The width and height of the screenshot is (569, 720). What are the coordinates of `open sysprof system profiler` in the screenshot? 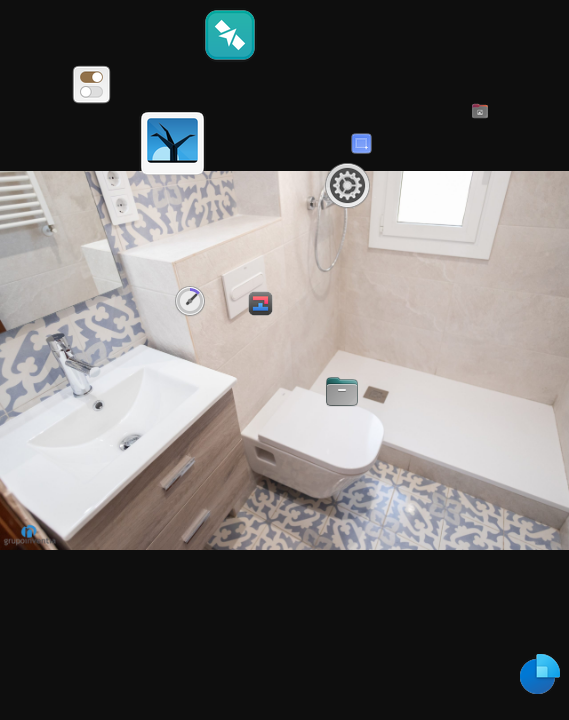 It's located at (190, 301).